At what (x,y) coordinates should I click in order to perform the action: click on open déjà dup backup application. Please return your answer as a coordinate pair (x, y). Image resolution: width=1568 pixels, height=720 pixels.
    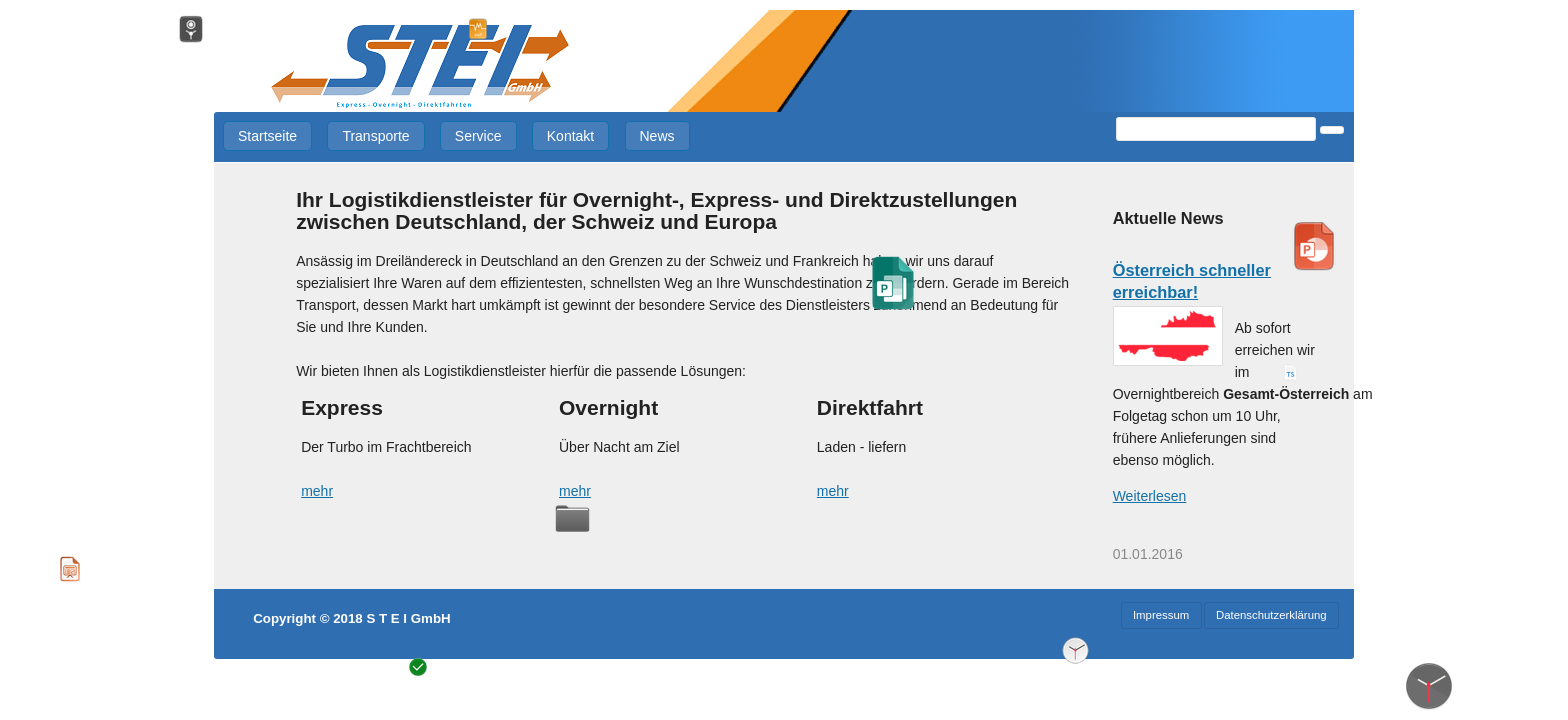
    Looking at the image, I should click on (191, 29).